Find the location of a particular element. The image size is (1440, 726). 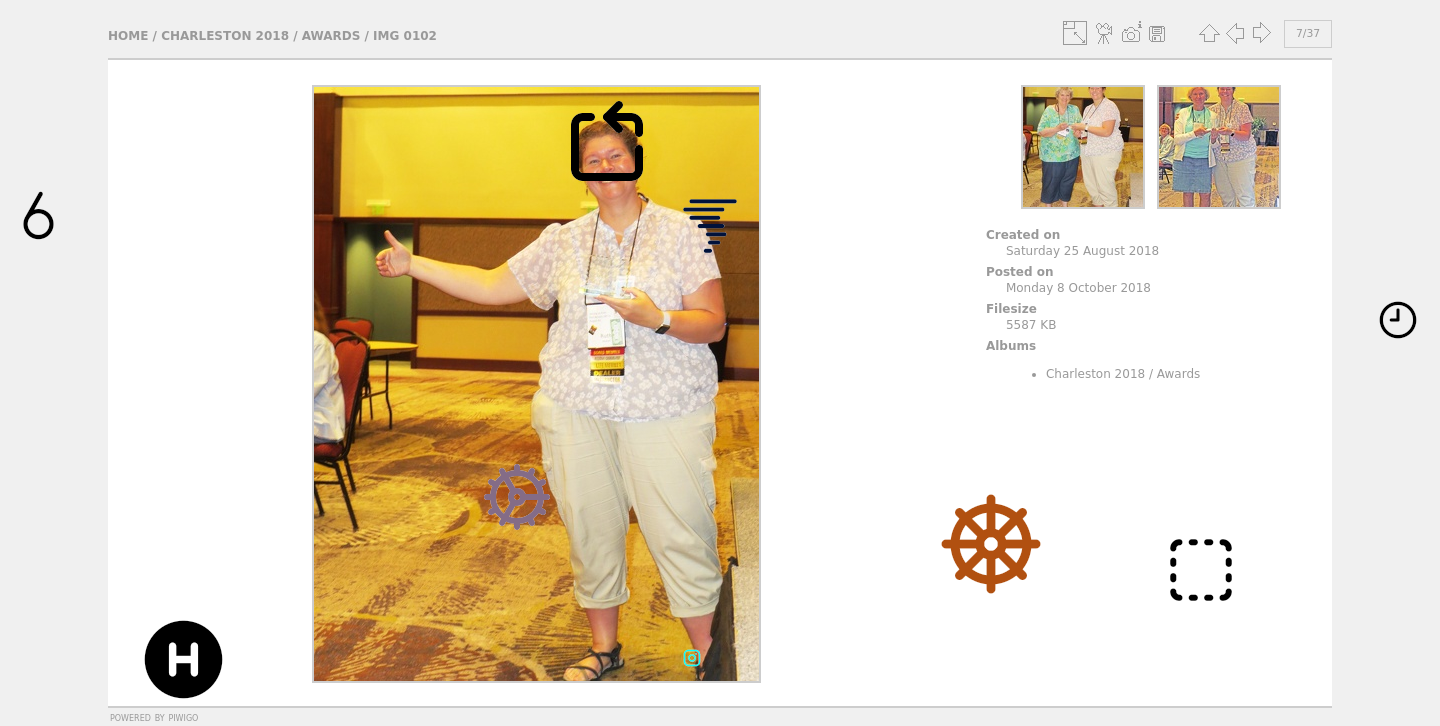

rotate image or content counter-clockwise is located at coordinates (607, 145).